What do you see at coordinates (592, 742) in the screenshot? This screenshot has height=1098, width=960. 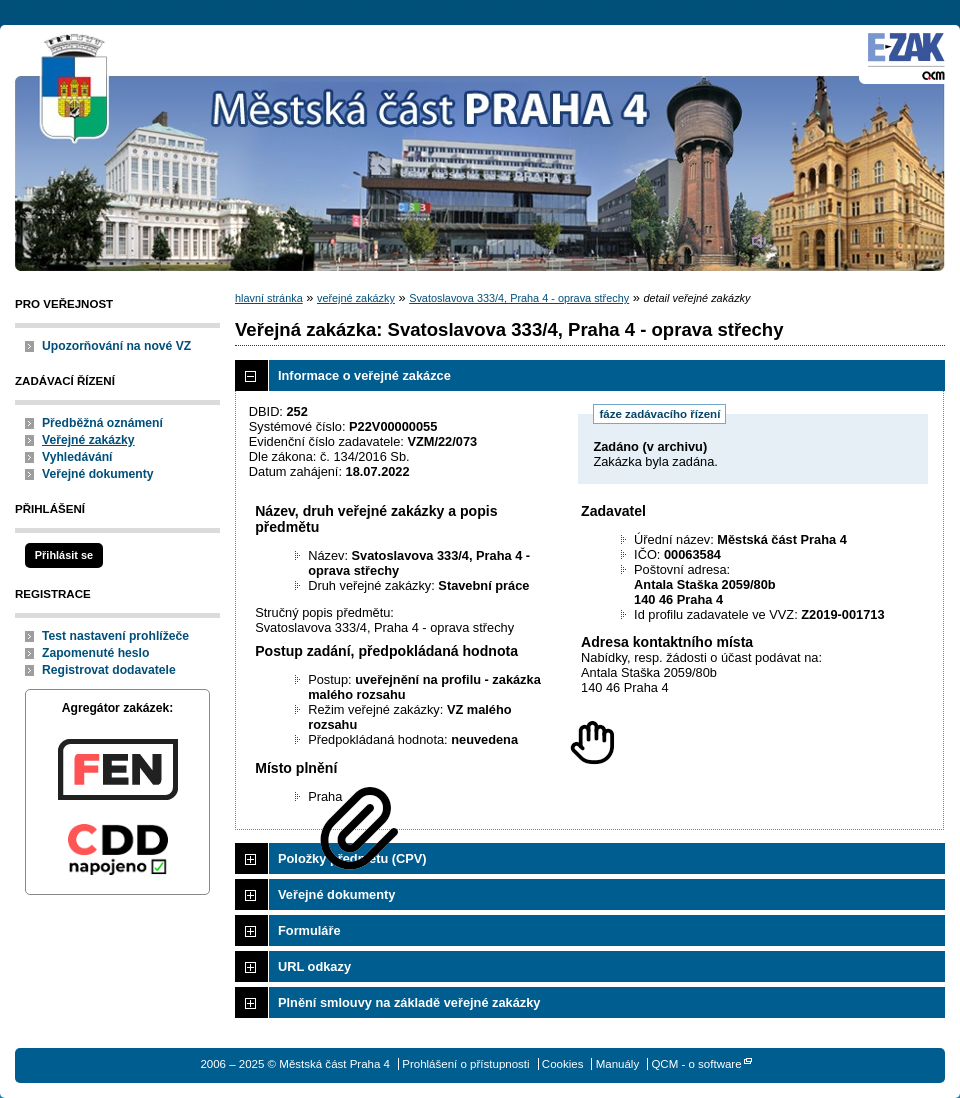 I see `stop or pause an action` at bounding box center [592, 742].